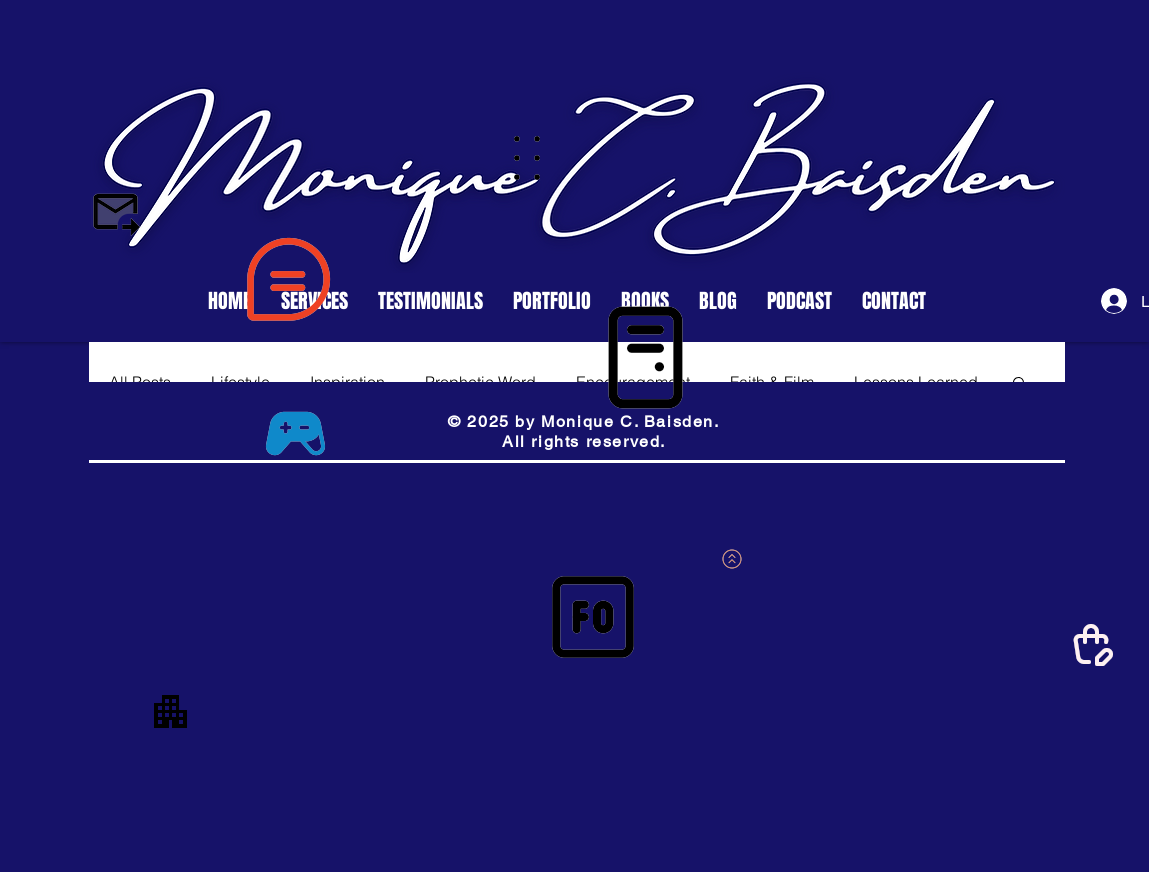  Describe the element at coordinates (295, 433) in the screenshot. I see `open games or gaming section` at that location.